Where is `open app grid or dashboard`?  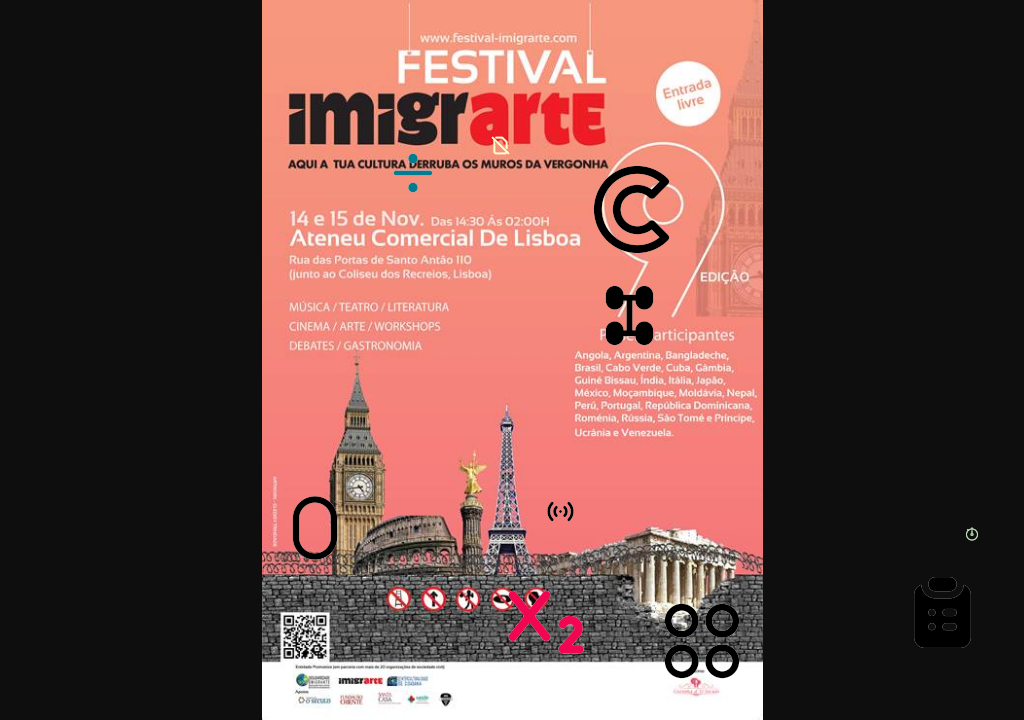 open app grid or dashboard is located at coordinates (702, 641).